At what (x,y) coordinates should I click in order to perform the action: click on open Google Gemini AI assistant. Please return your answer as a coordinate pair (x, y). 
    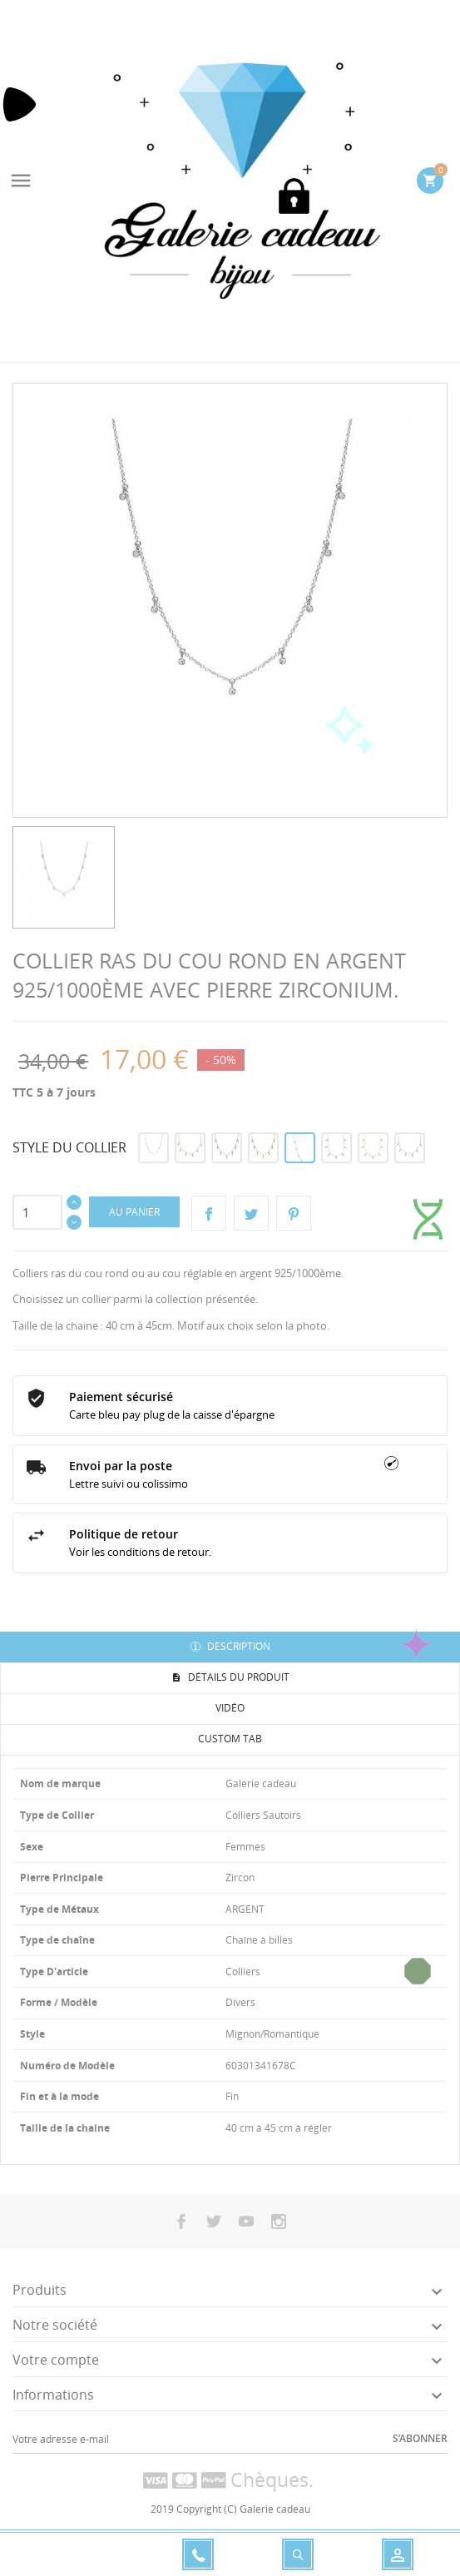
    Looking at the image, I should click on (416, 1644).